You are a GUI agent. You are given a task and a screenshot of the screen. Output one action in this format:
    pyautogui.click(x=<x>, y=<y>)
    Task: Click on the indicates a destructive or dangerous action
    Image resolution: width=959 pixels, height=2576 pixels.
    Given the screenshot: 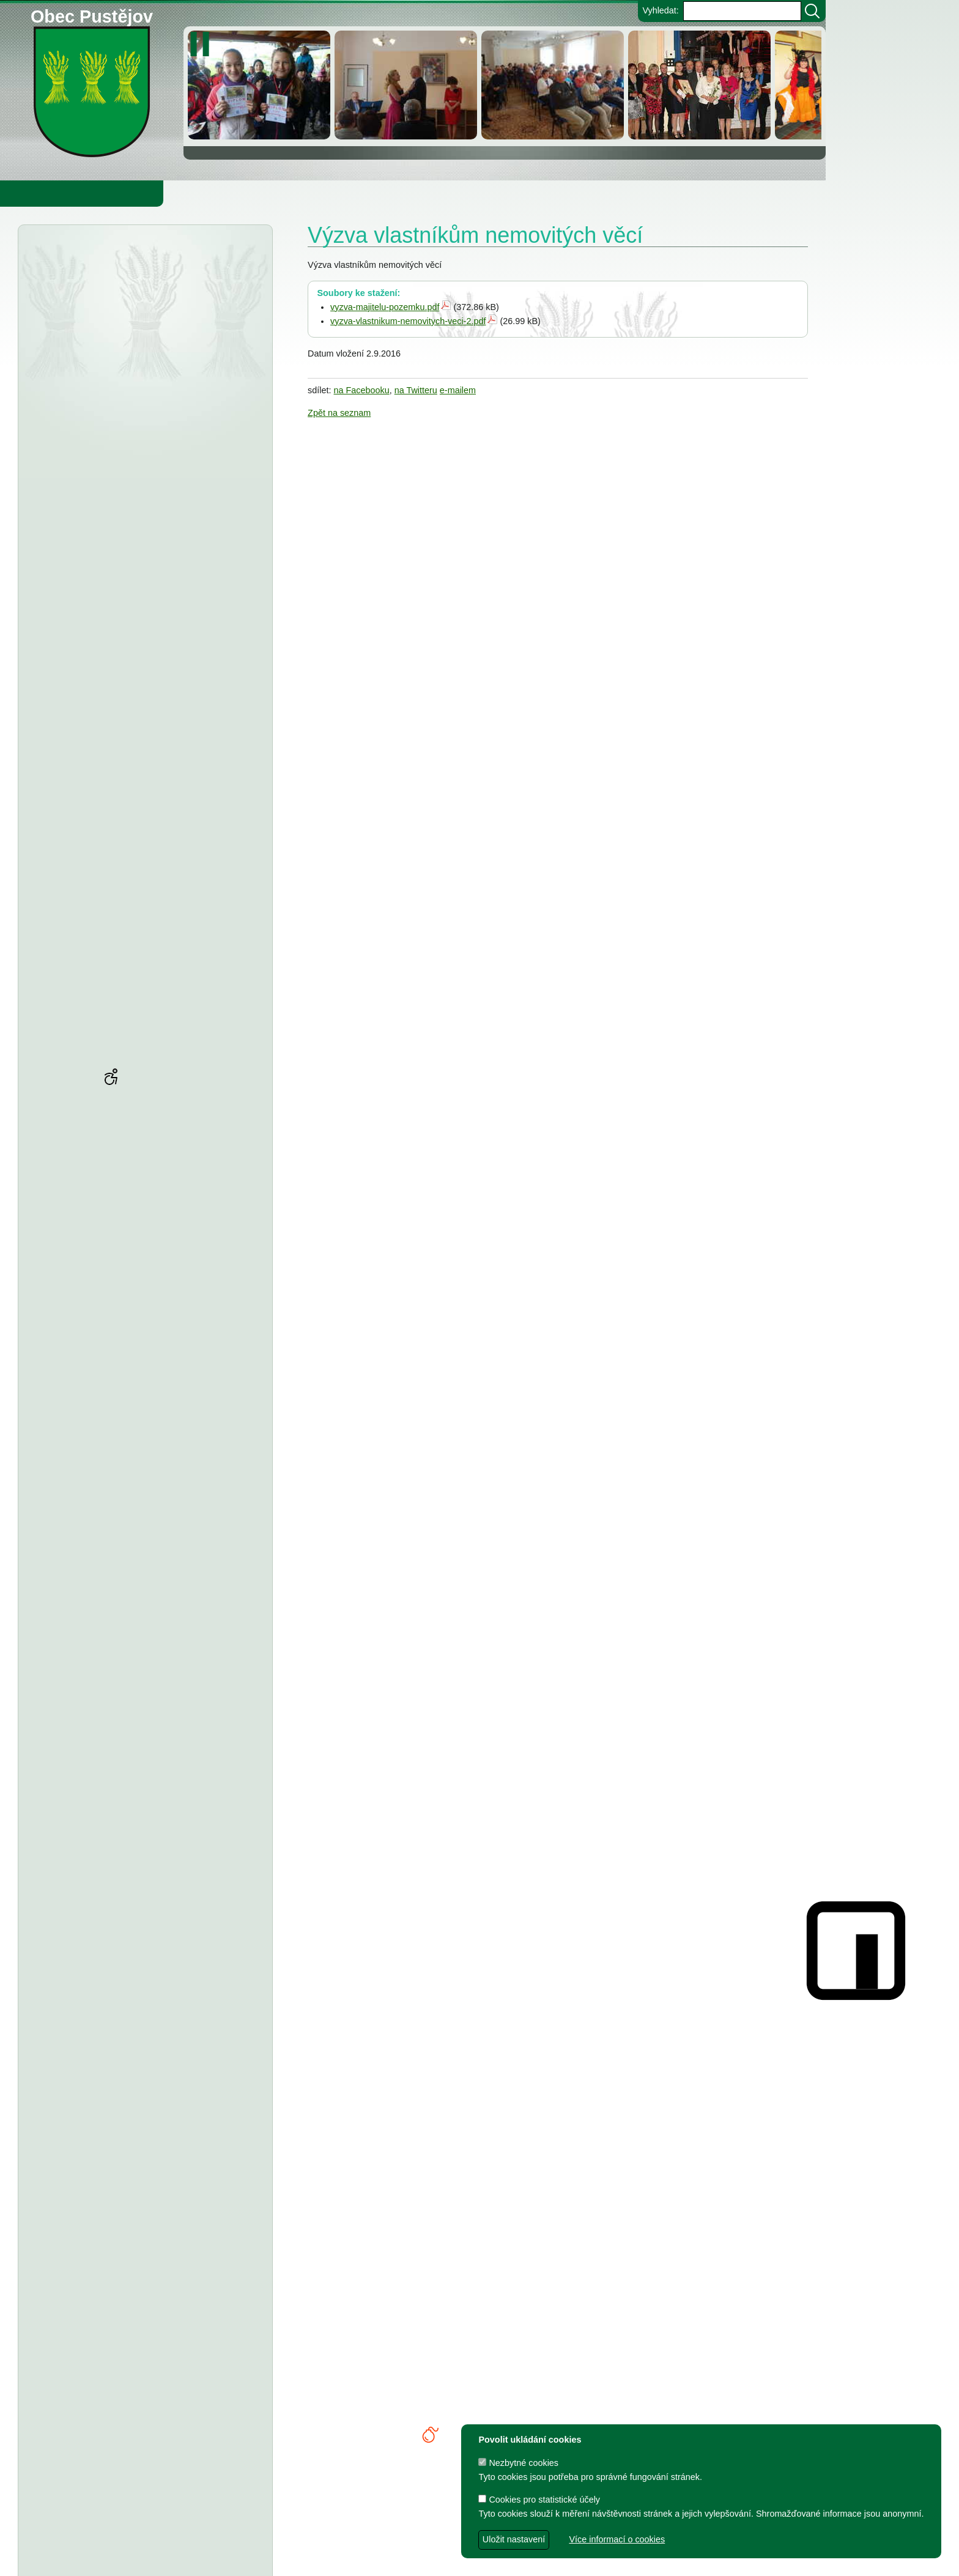 What is the action you would take?
    pyautogui.click(x=429, y=2434)
    